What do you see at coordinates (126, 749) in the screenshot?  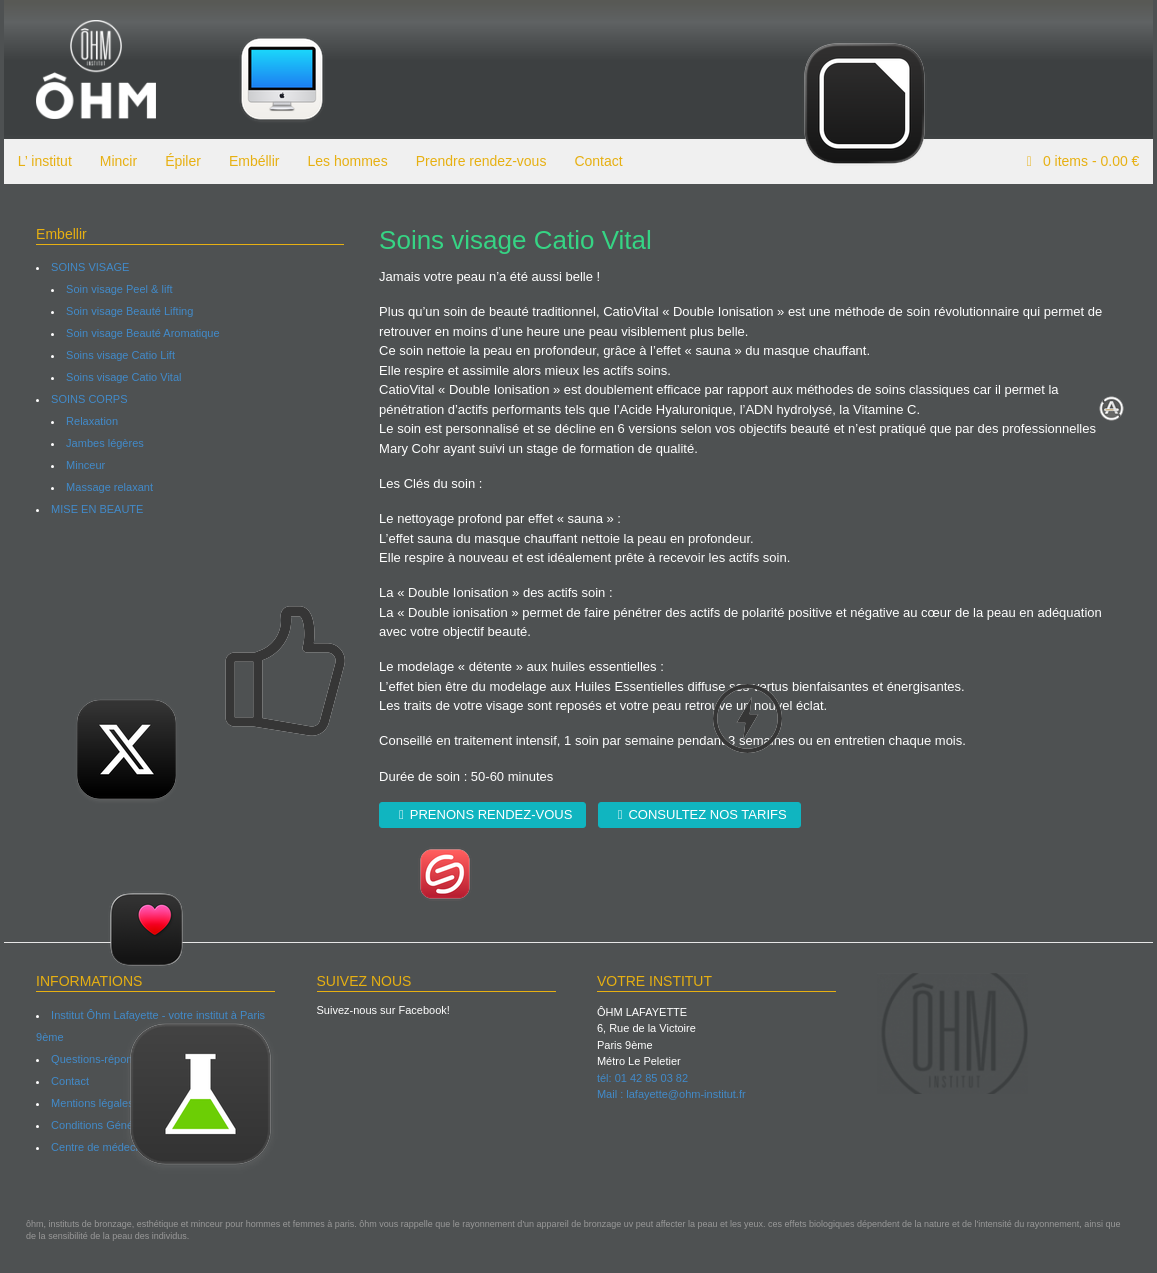 I see `open the X (formerly Twitter) app` at bounding box center [126, 749].